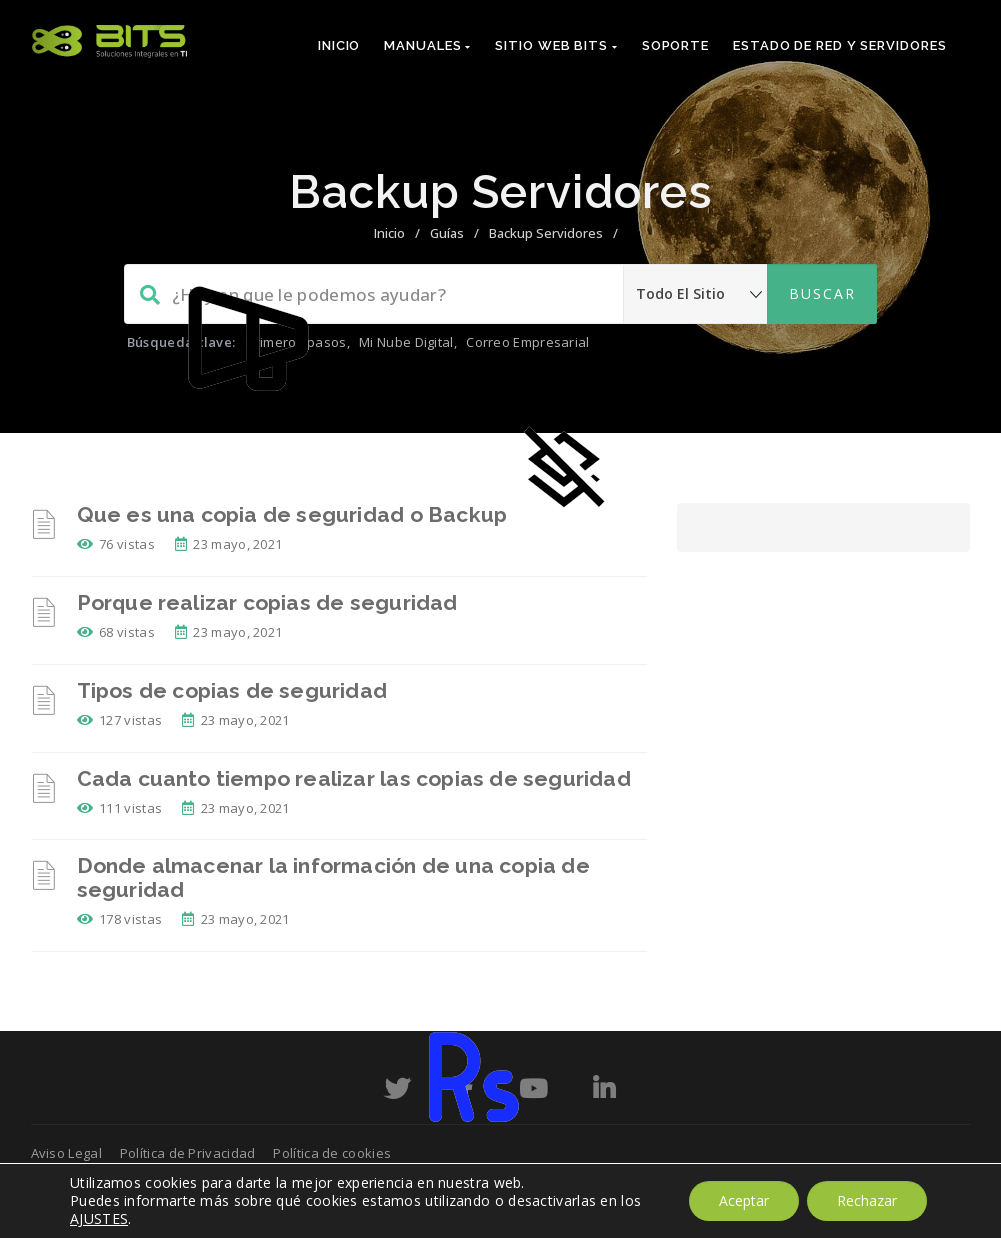 The image size is (1001, 1238). I want to click on indicates price or payment amount in Indian rupees, so click(474, 1077).